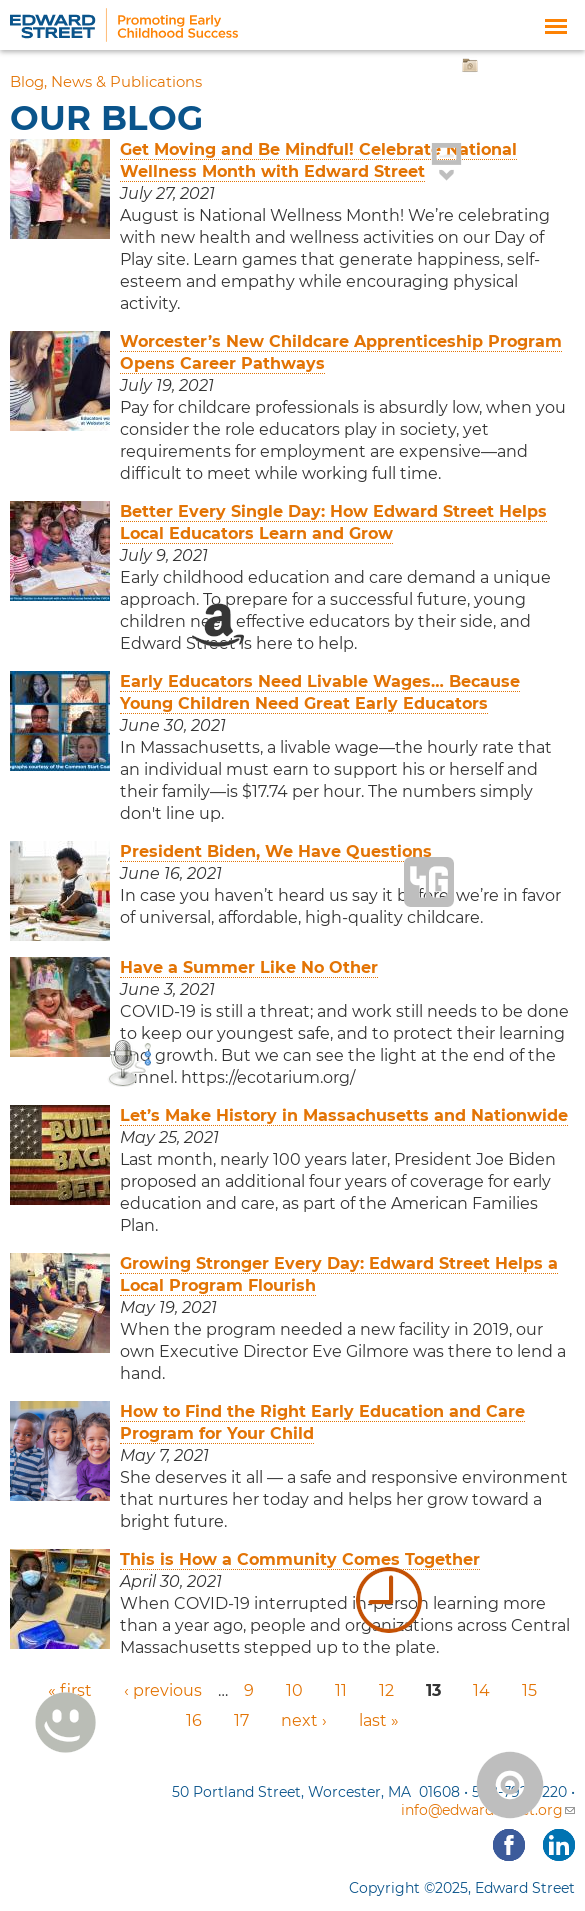 Image resolution: width=585 pixels, height=1911 pixels. I want to click on microphone input at medium sensitivity level, so click(130, 1063).